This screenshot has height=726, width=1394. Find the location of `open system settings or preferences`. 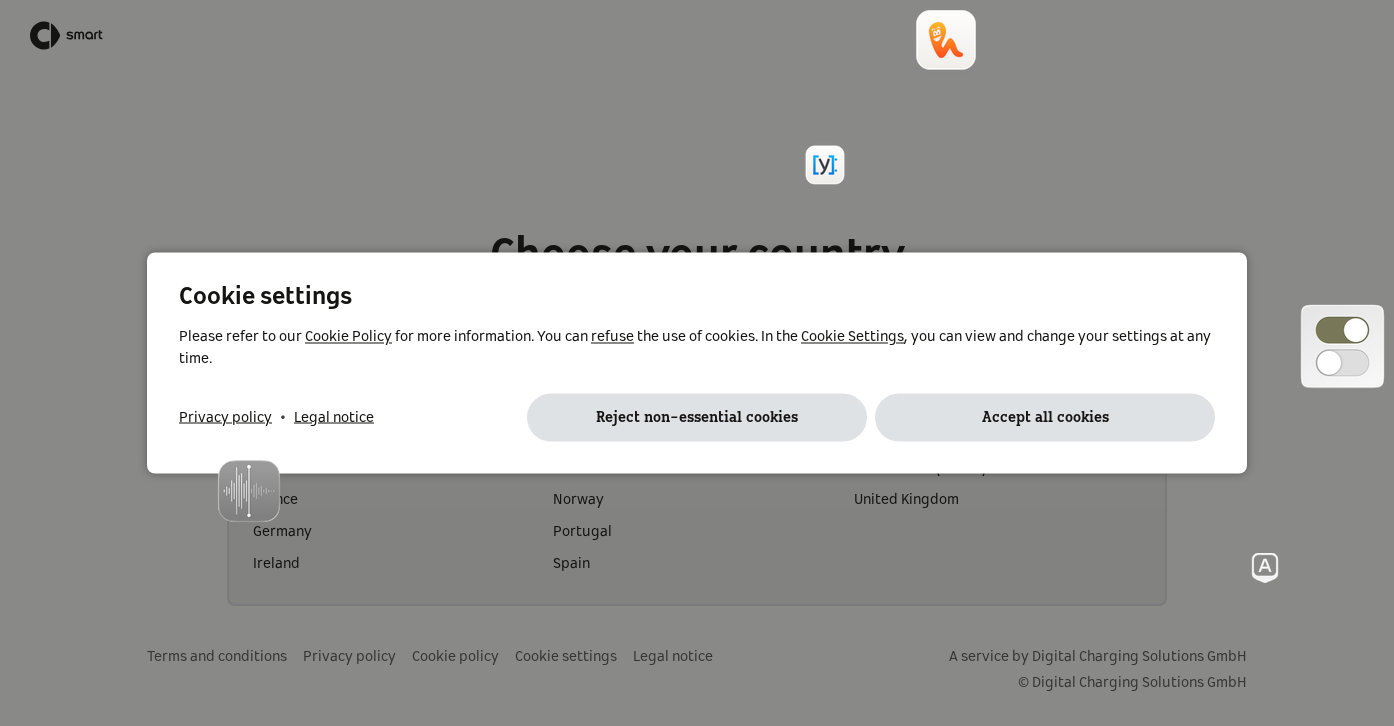

open system settings or preferences is located at coordinates (1342, 346).